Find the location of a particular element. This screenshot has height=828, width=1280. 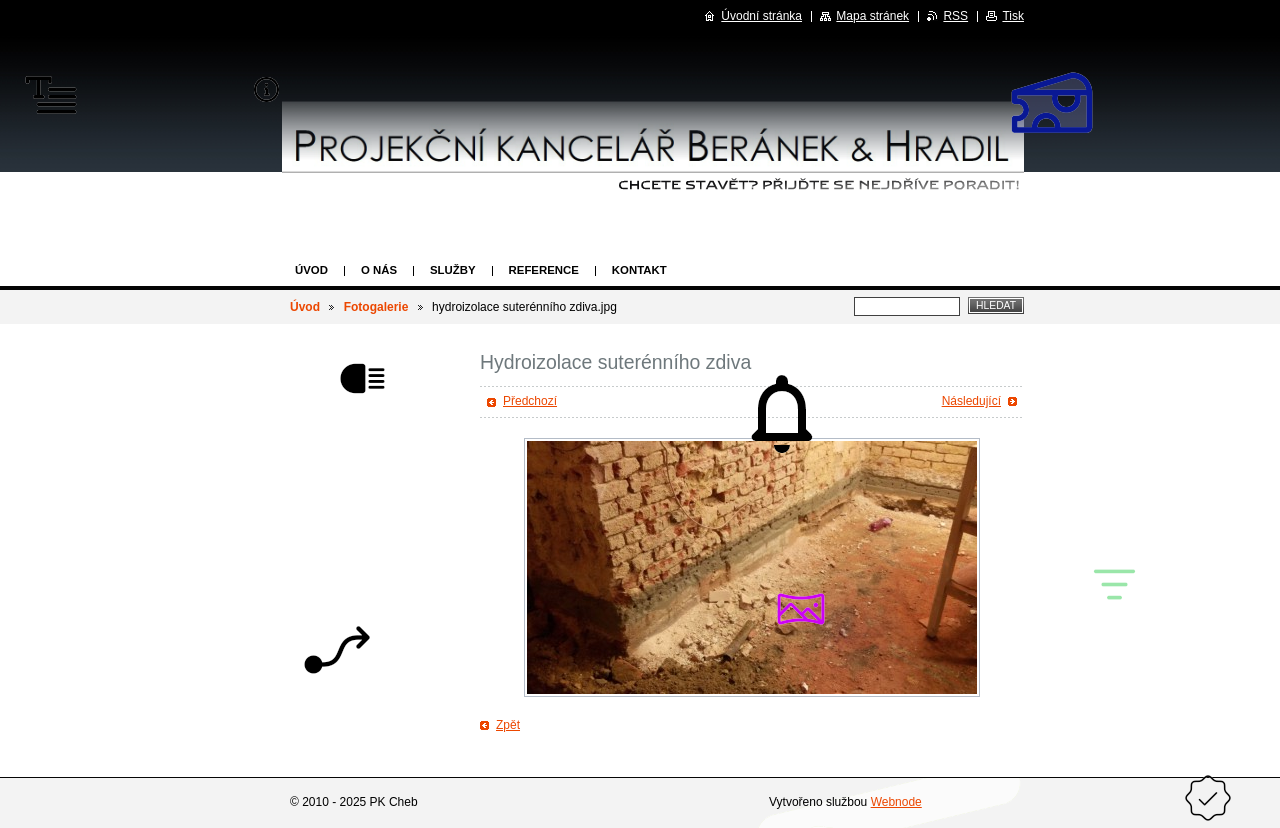

toggle vehicle headlights on/off is located at coordinates (362, 378).